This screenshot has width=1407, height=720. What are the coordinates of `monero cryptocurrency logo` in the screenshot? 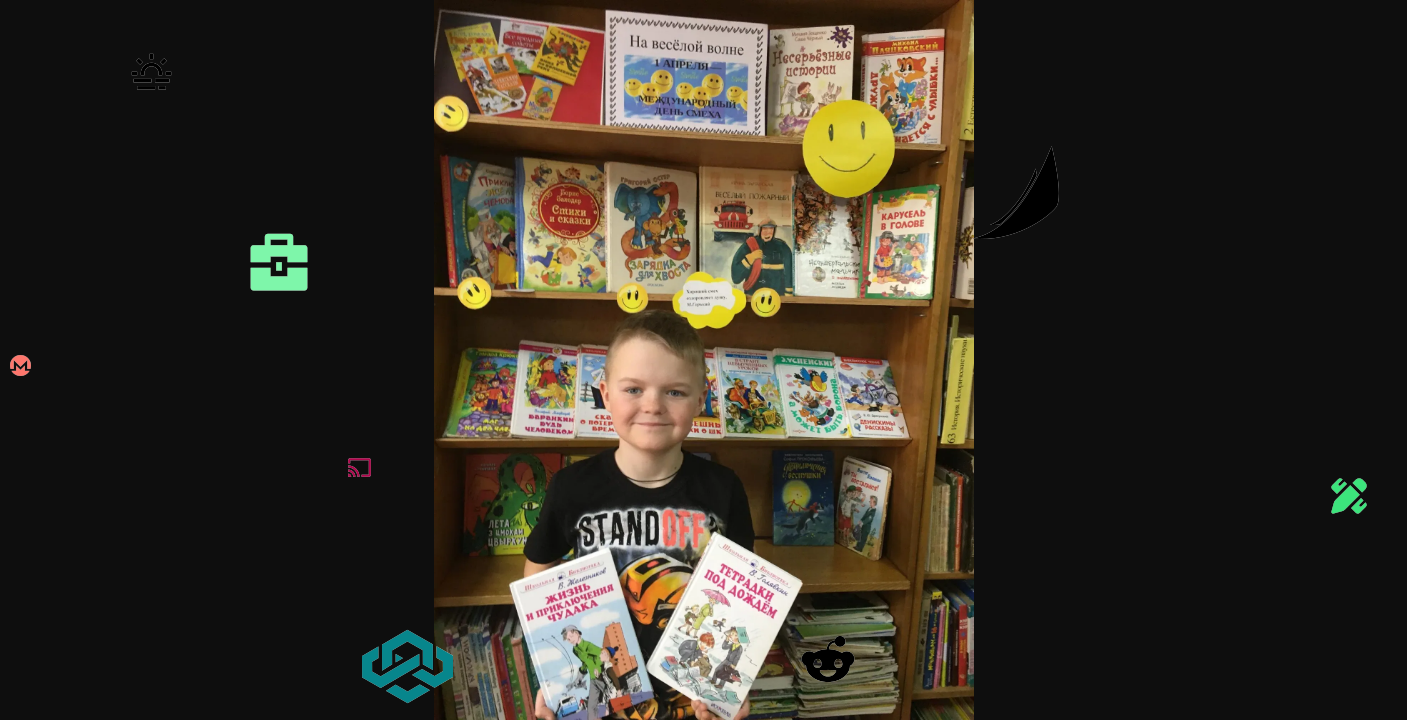 It's located at (20, 365).